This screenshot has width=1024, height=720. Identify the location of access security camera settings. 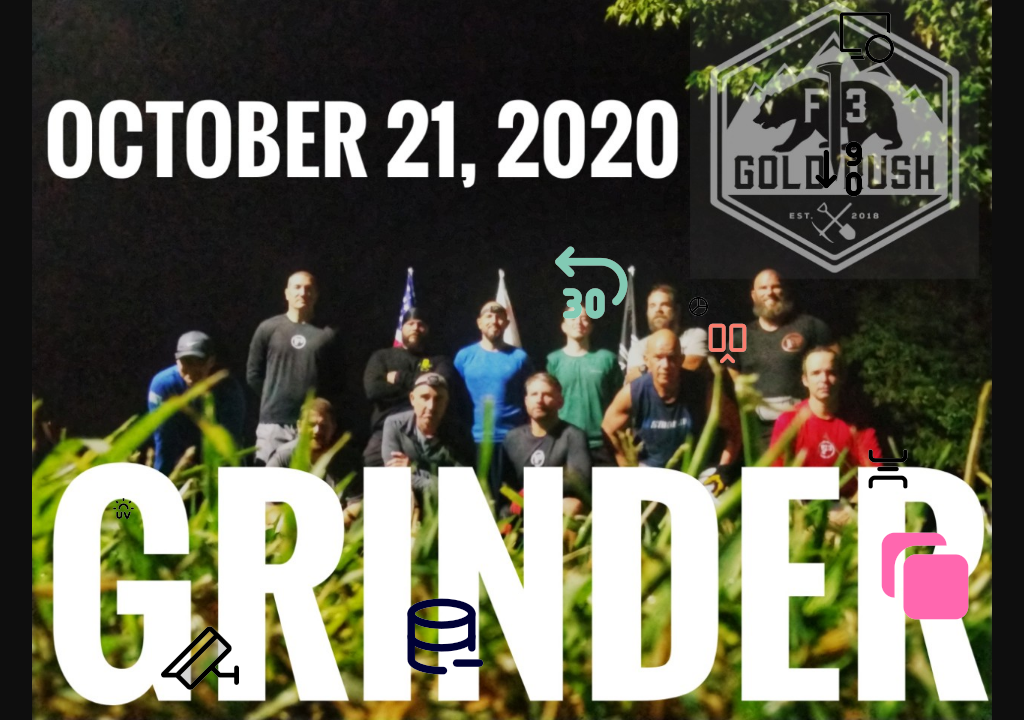
(200, 663).